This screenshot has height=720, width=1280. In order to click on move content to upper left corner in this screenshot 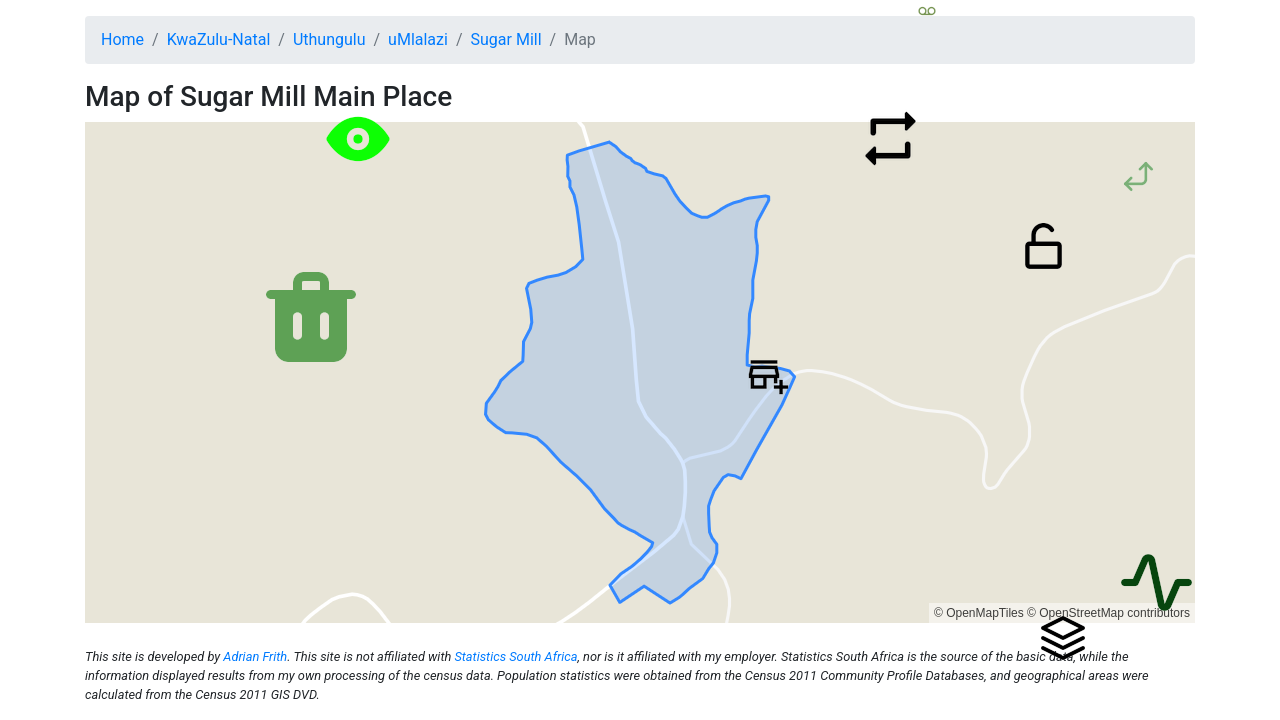, I will do `click(1138, 176)`.